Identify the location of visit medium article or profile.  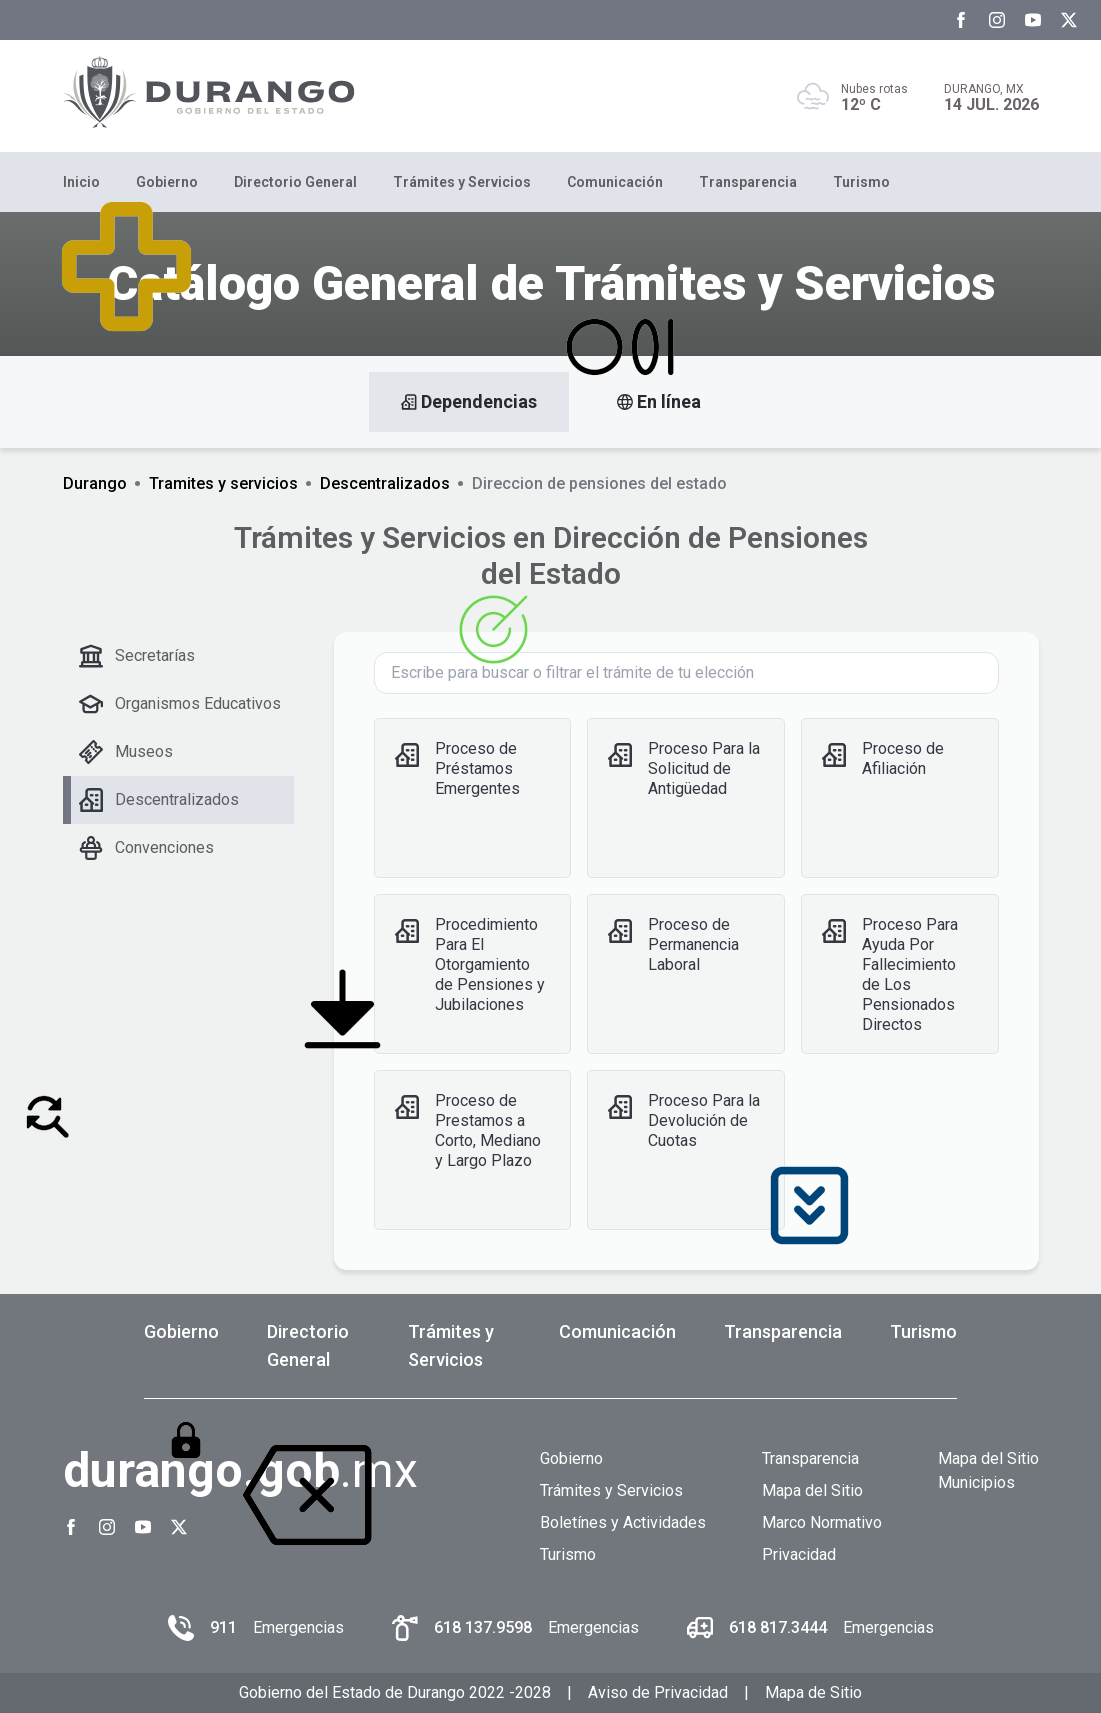
(620, 347).